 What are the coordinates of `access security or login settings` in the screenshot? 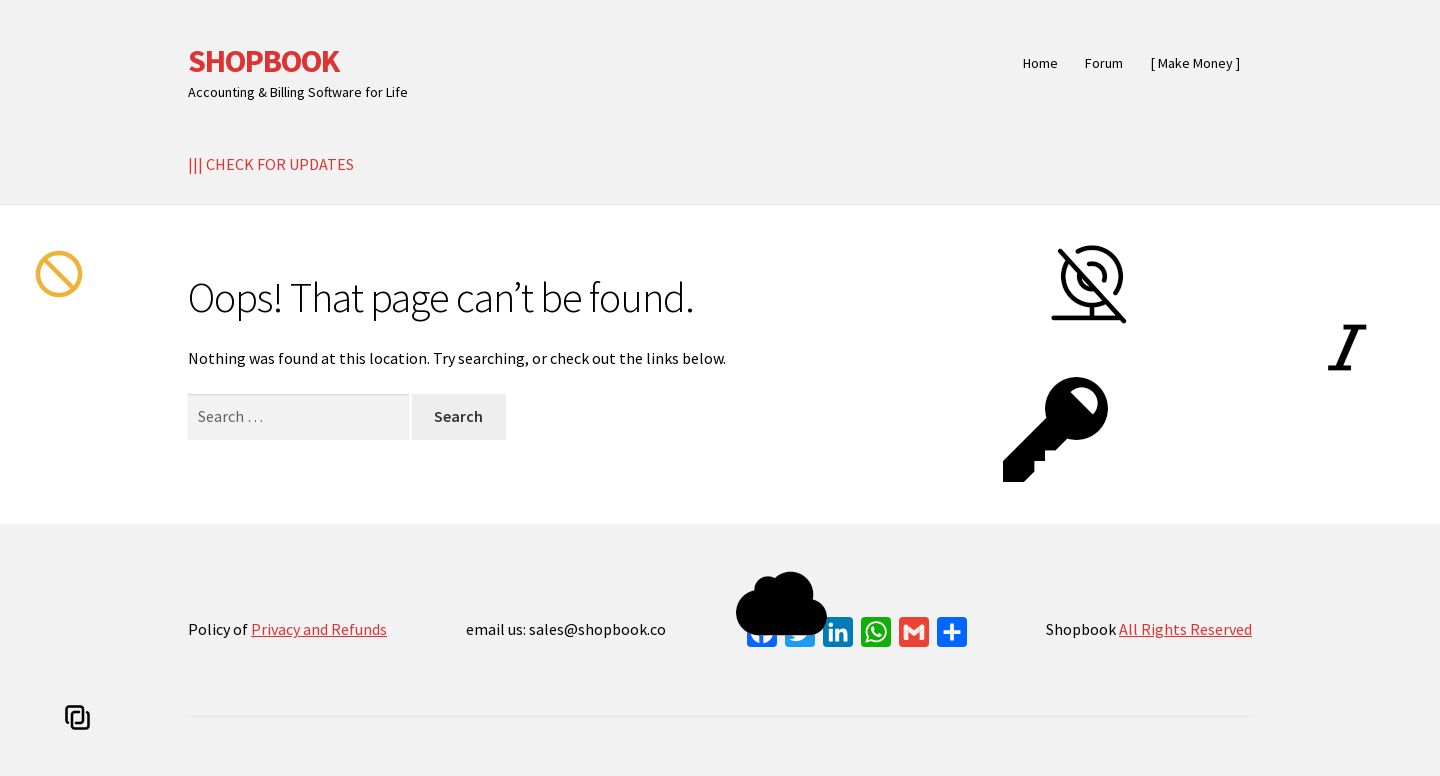 It's located at (1055, 429).